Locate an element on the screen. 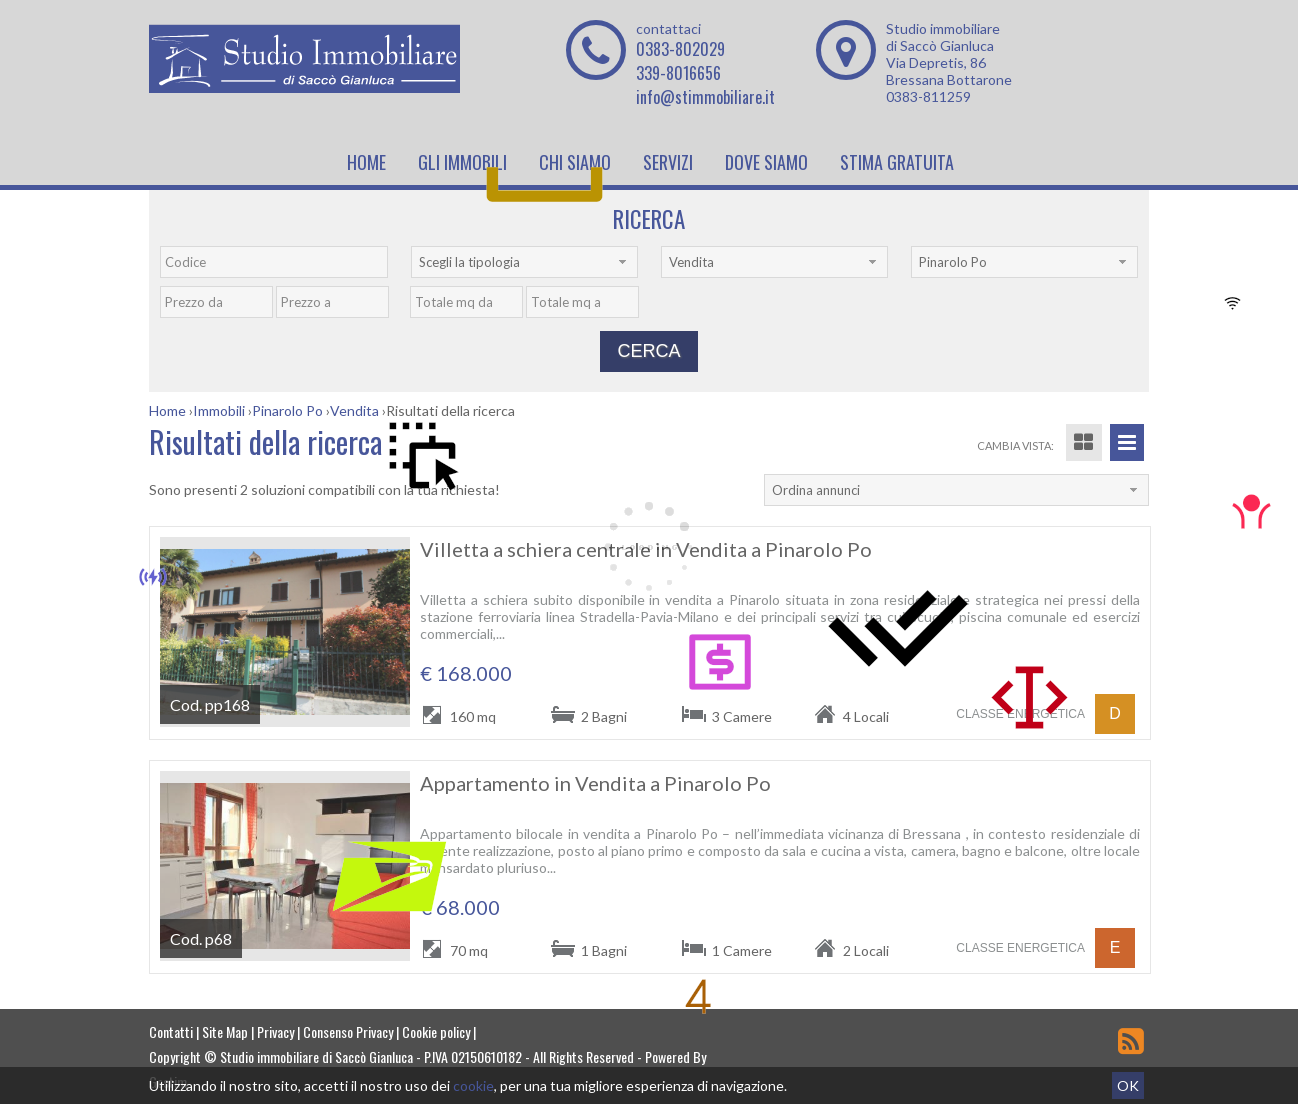 This screenshot has height=1104, width=1298. move or reposition the text cursor is located at coordinates (1029, 697).